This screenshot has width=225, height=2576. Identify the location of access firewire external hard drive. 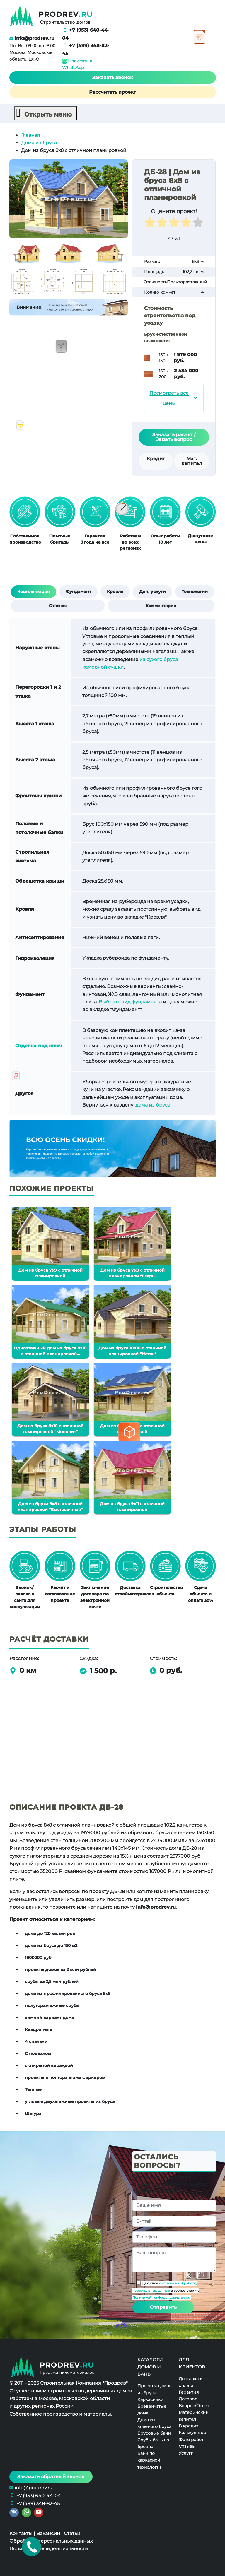
(61, 346).